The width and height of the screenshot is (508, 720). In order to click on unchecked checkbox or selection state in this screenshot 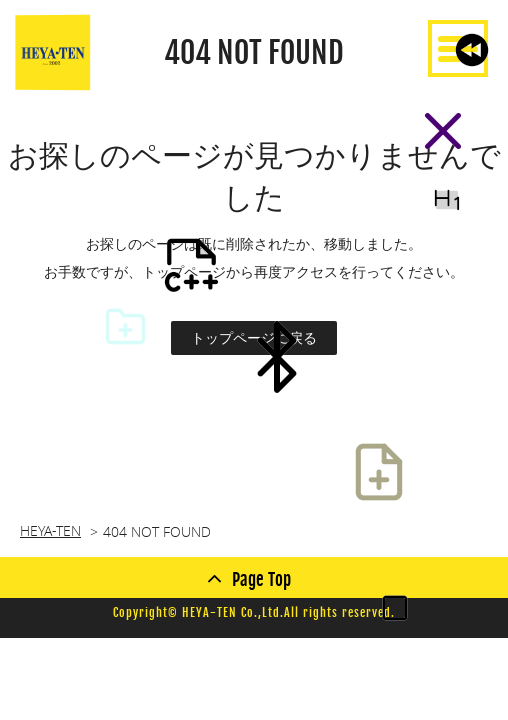, I will do `click(395, 608)`.